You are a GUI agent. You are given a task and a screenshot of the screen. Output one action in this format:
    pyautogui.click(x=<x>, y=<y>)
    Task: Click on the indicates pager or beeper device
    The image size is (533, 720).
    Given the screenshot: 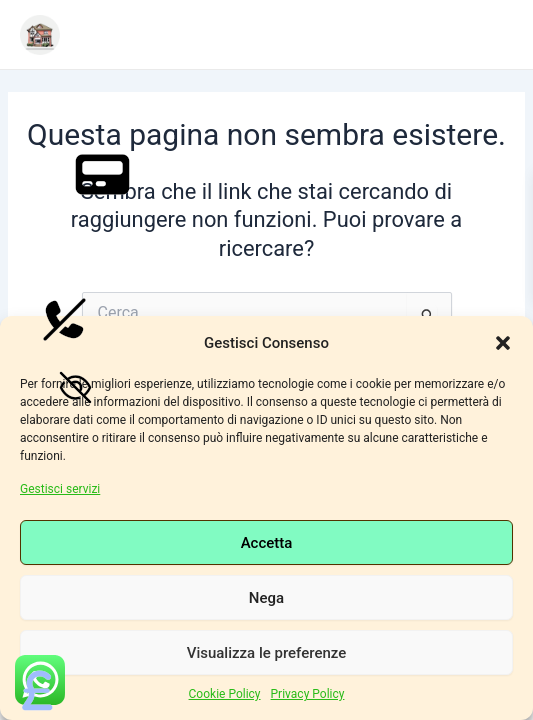 What is the action you would take?
    pyautogui.click(x=102, y=174)
    